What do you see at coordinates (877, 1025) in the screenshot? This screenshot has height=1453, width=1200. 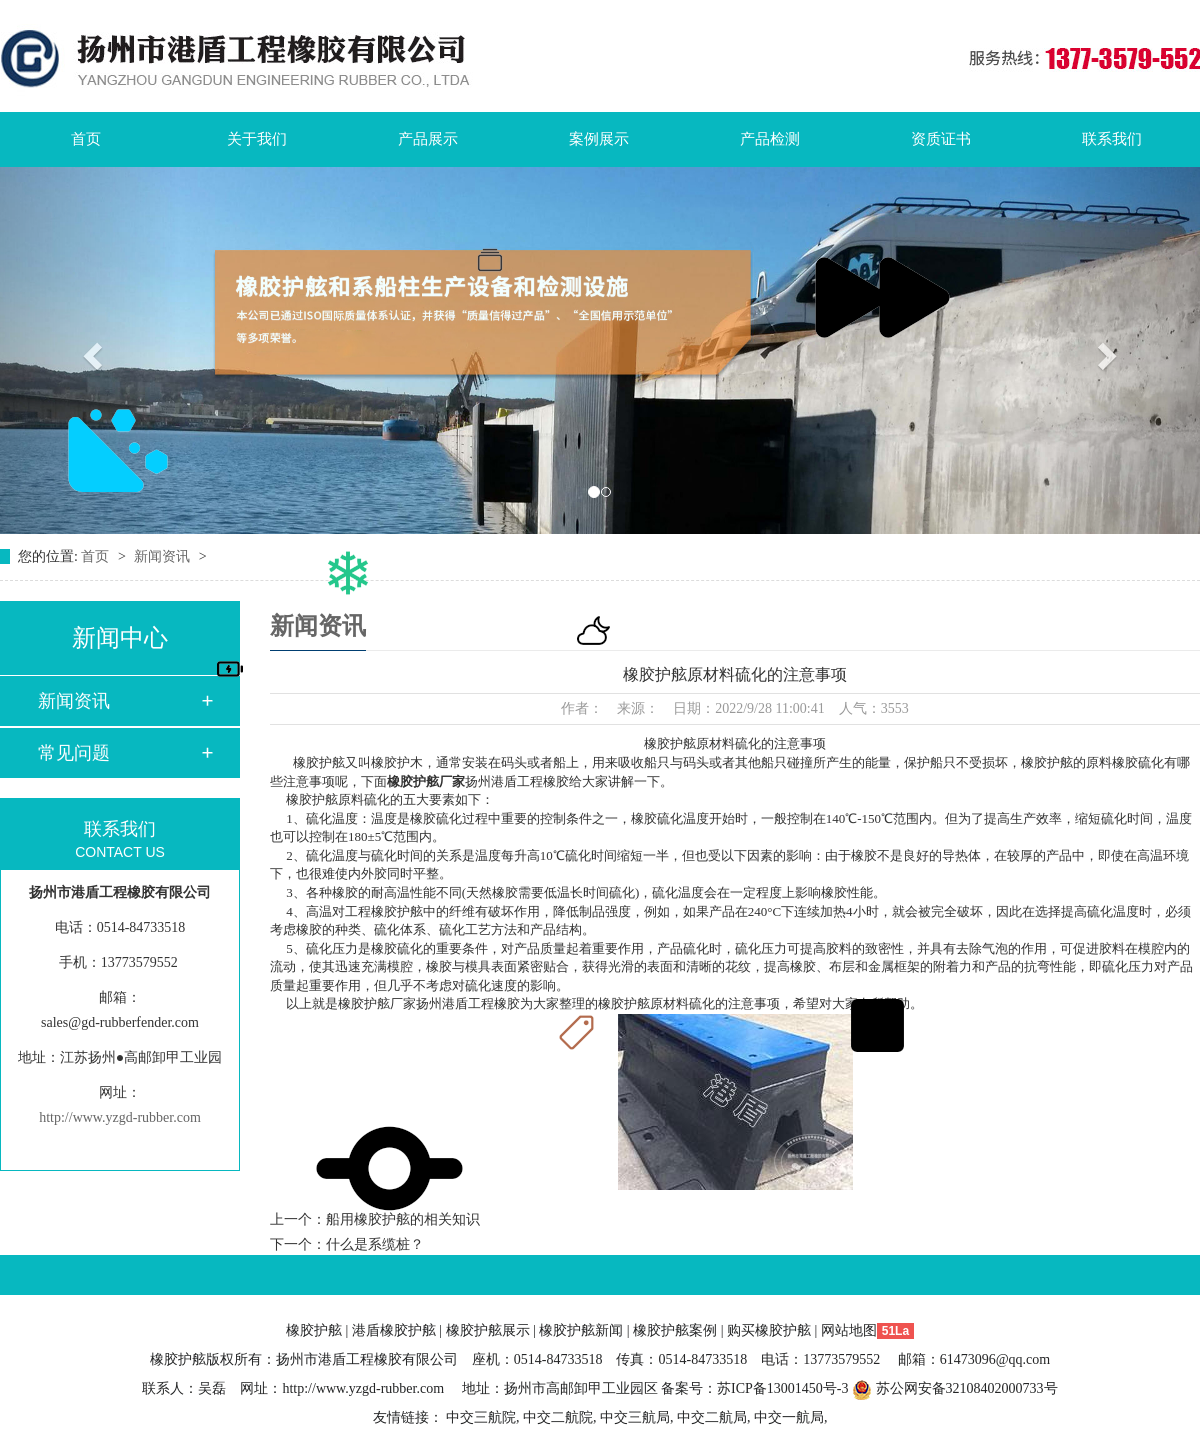 I see `stop media playback` at bounding box center [877, 1025].